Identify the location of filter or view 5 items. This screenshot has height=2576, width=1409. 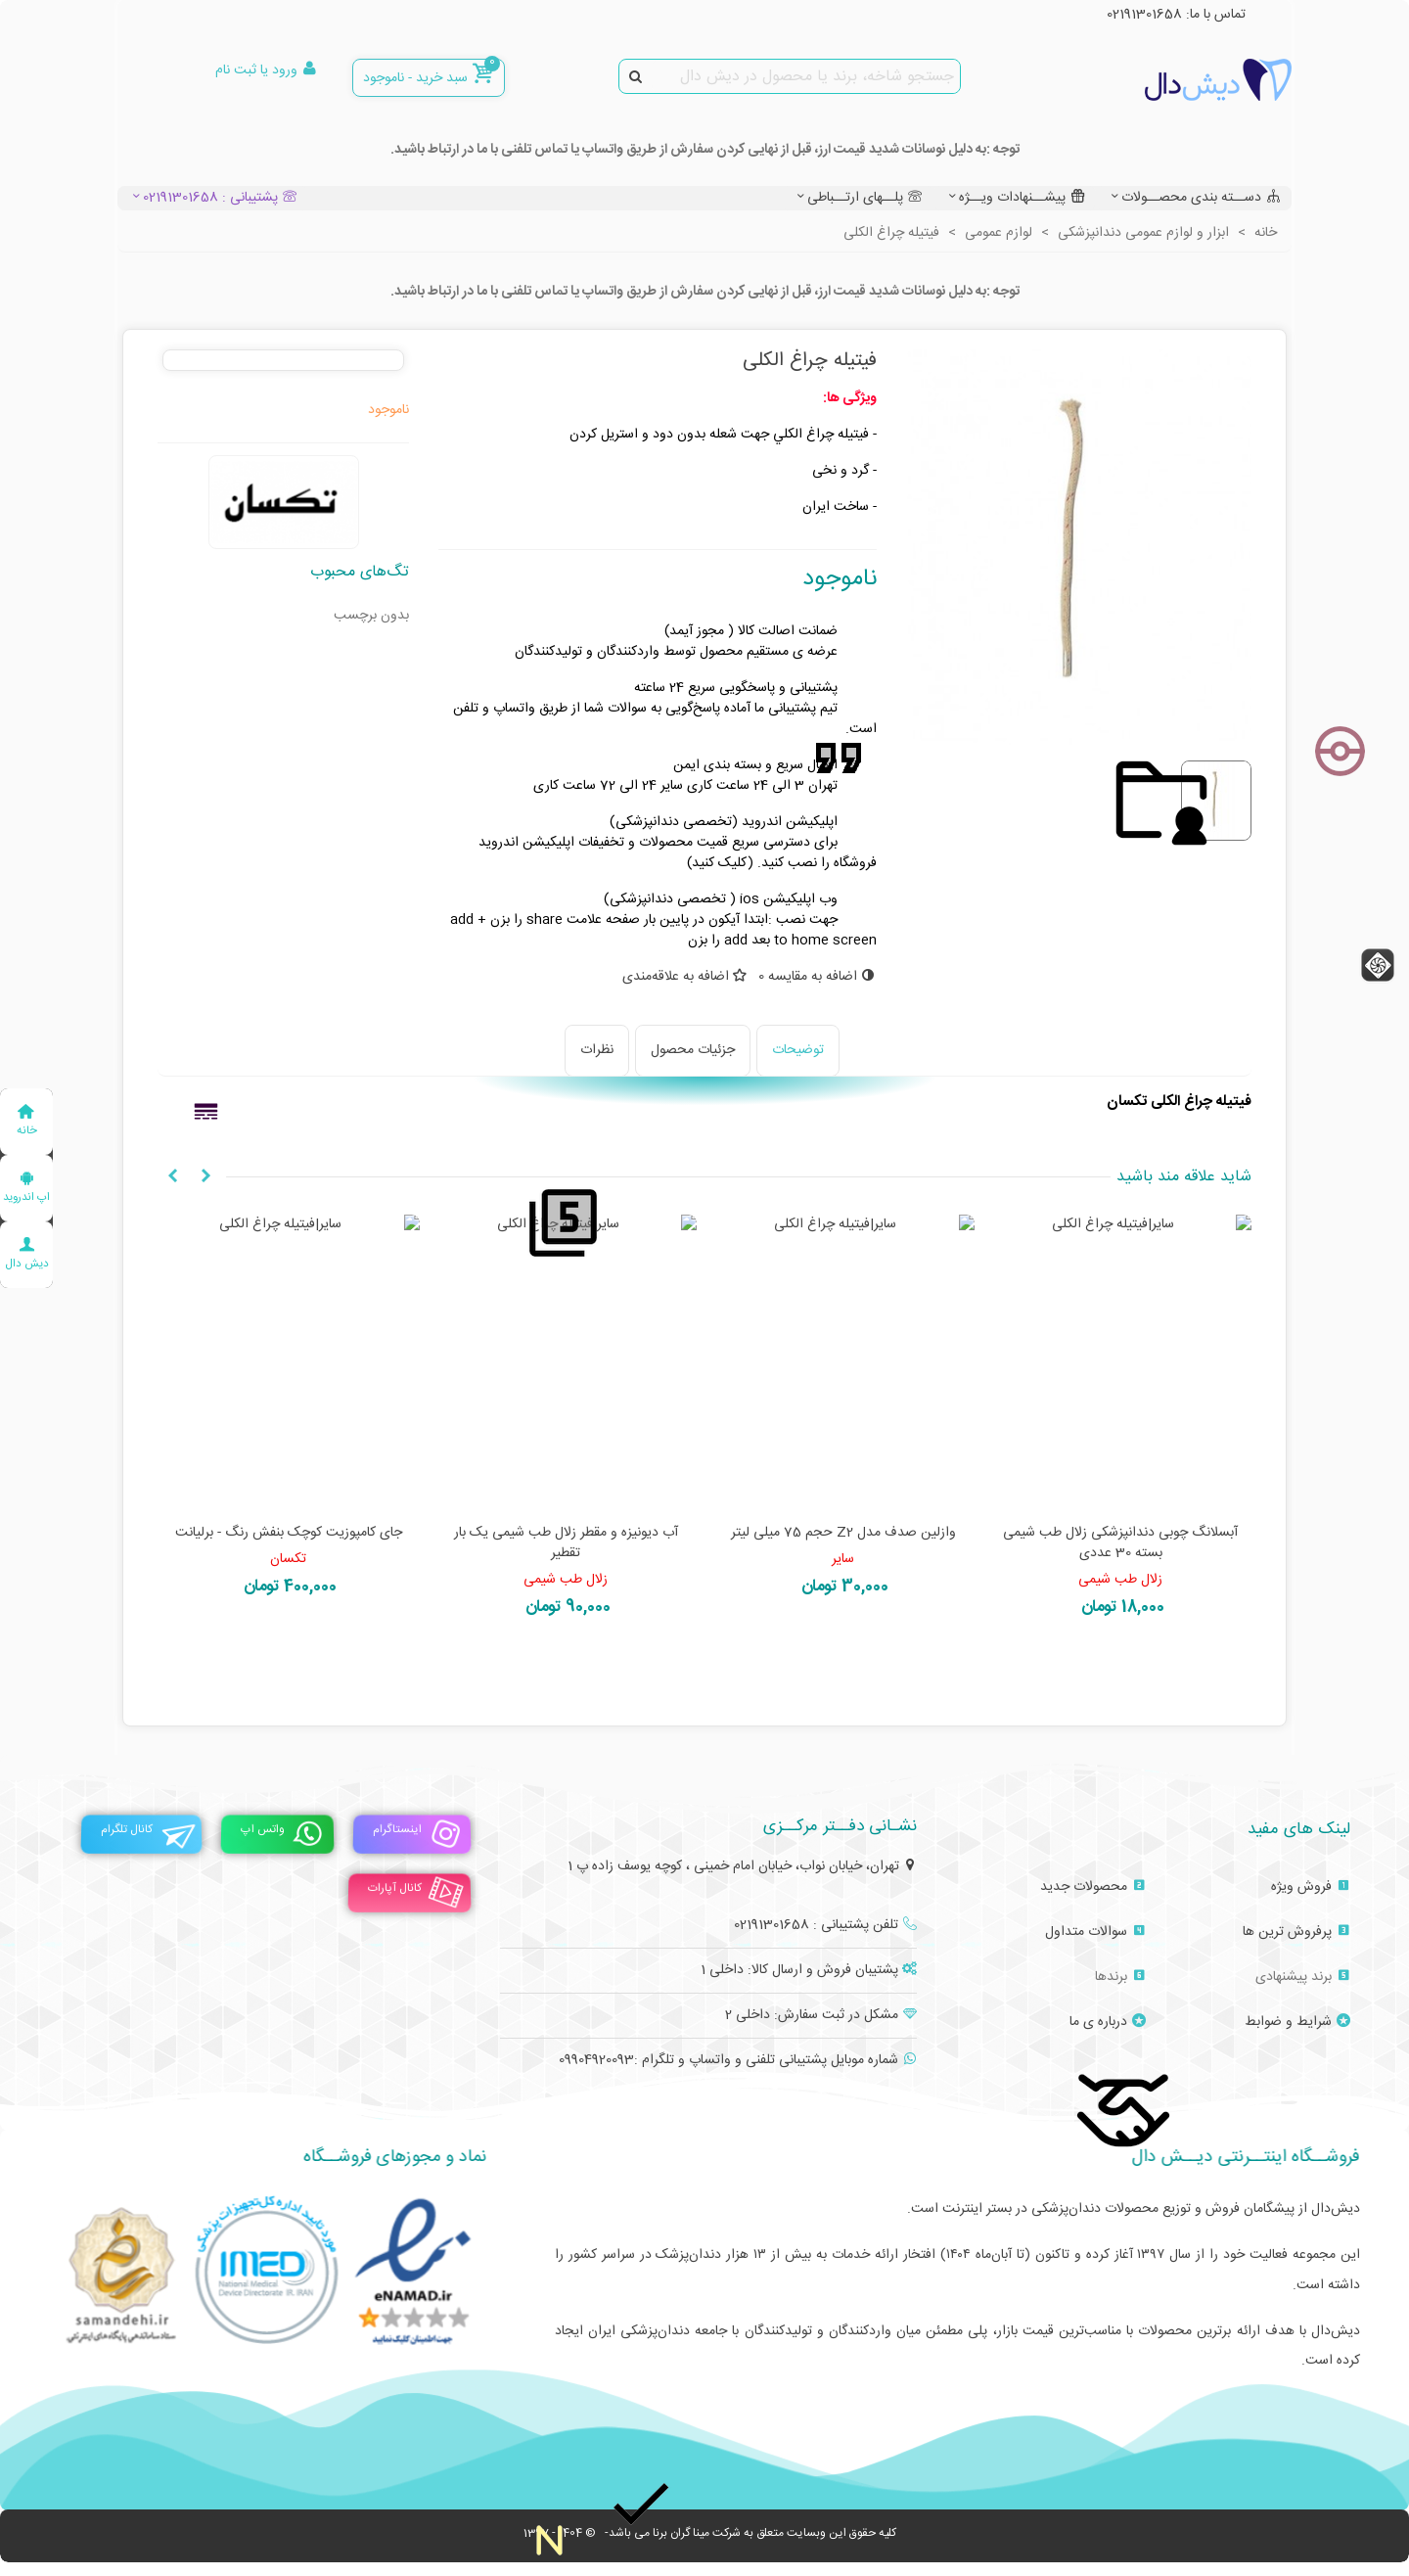
(563, 1222).